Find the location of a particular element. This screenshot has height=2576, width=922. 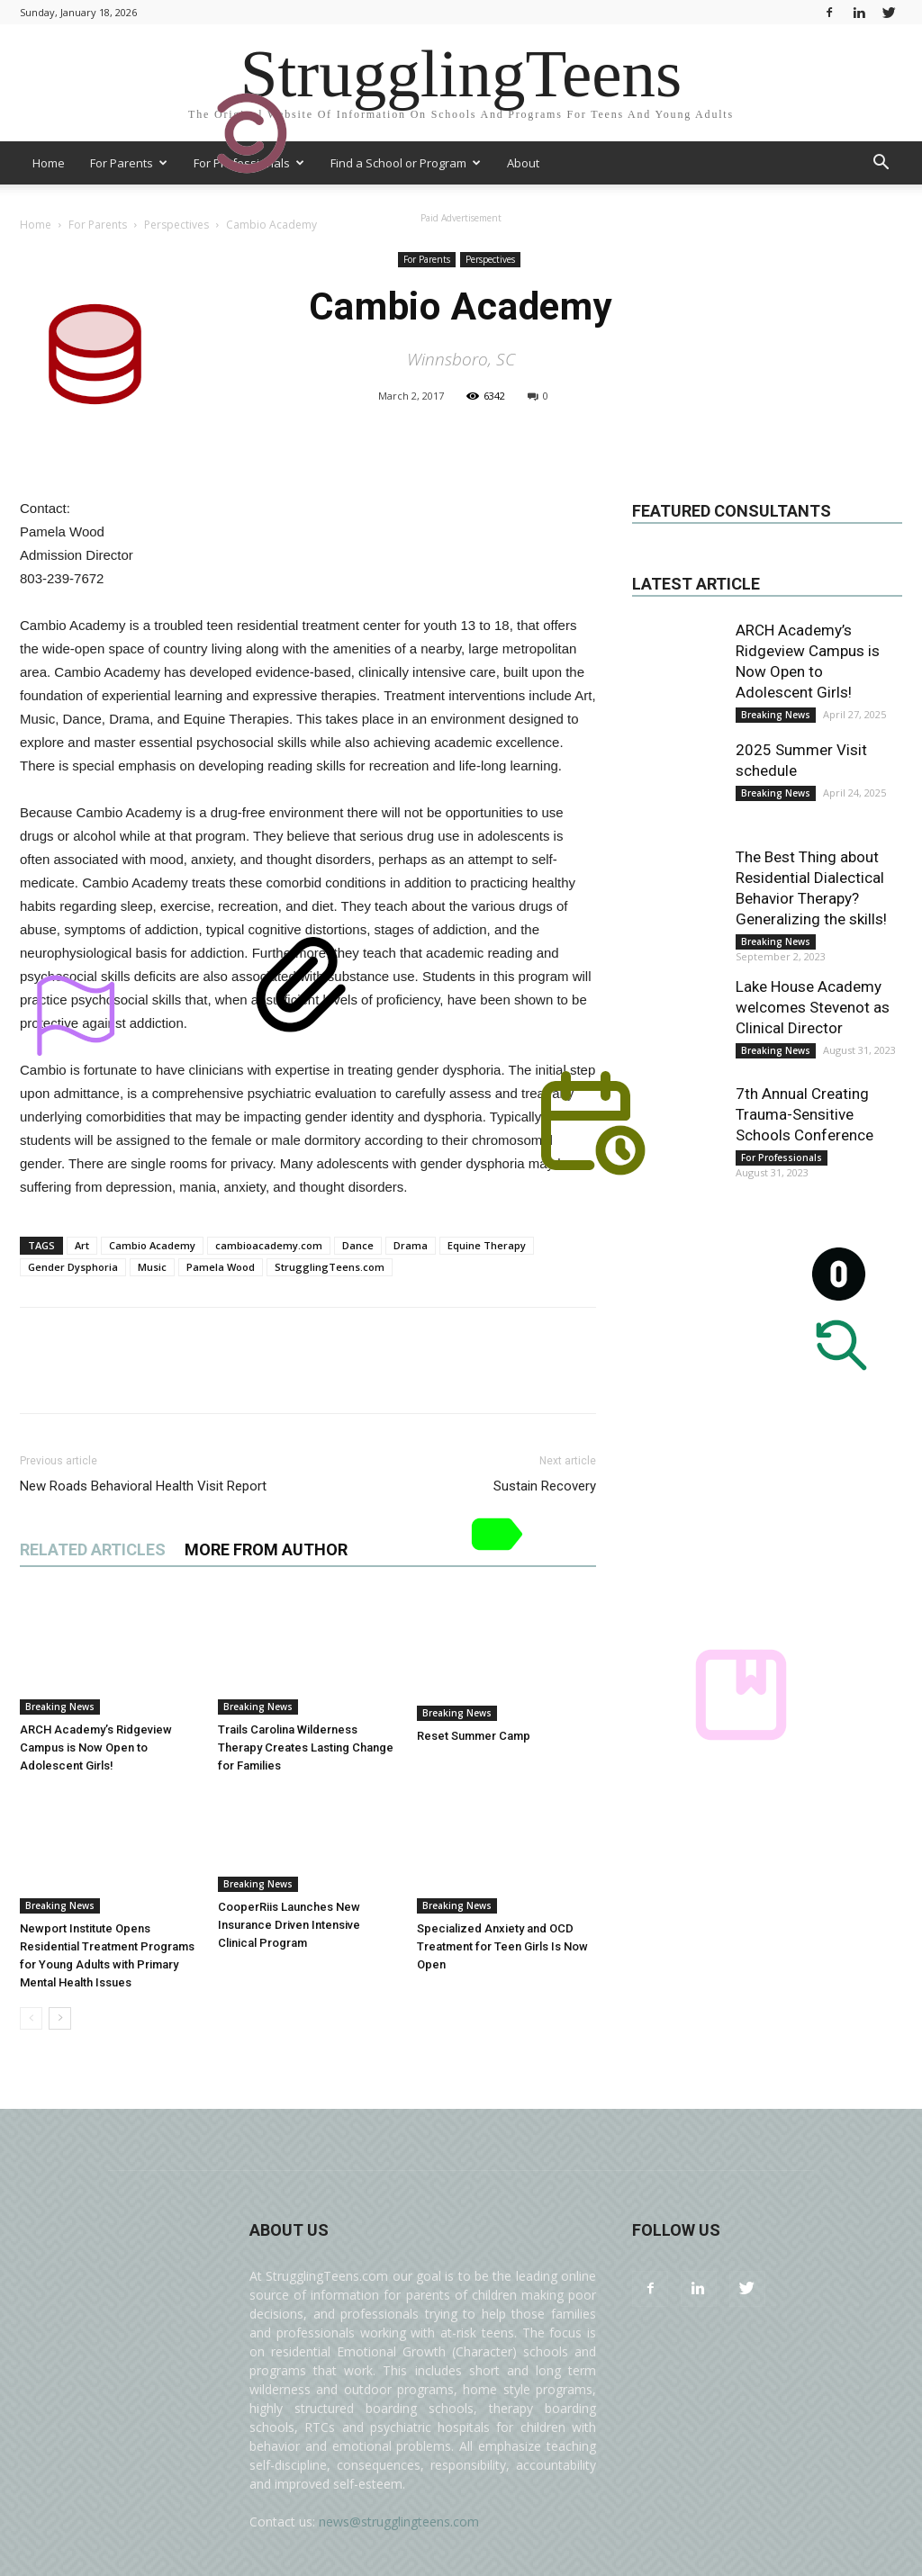

attach a file to your message is located at coordinates (299, 984).